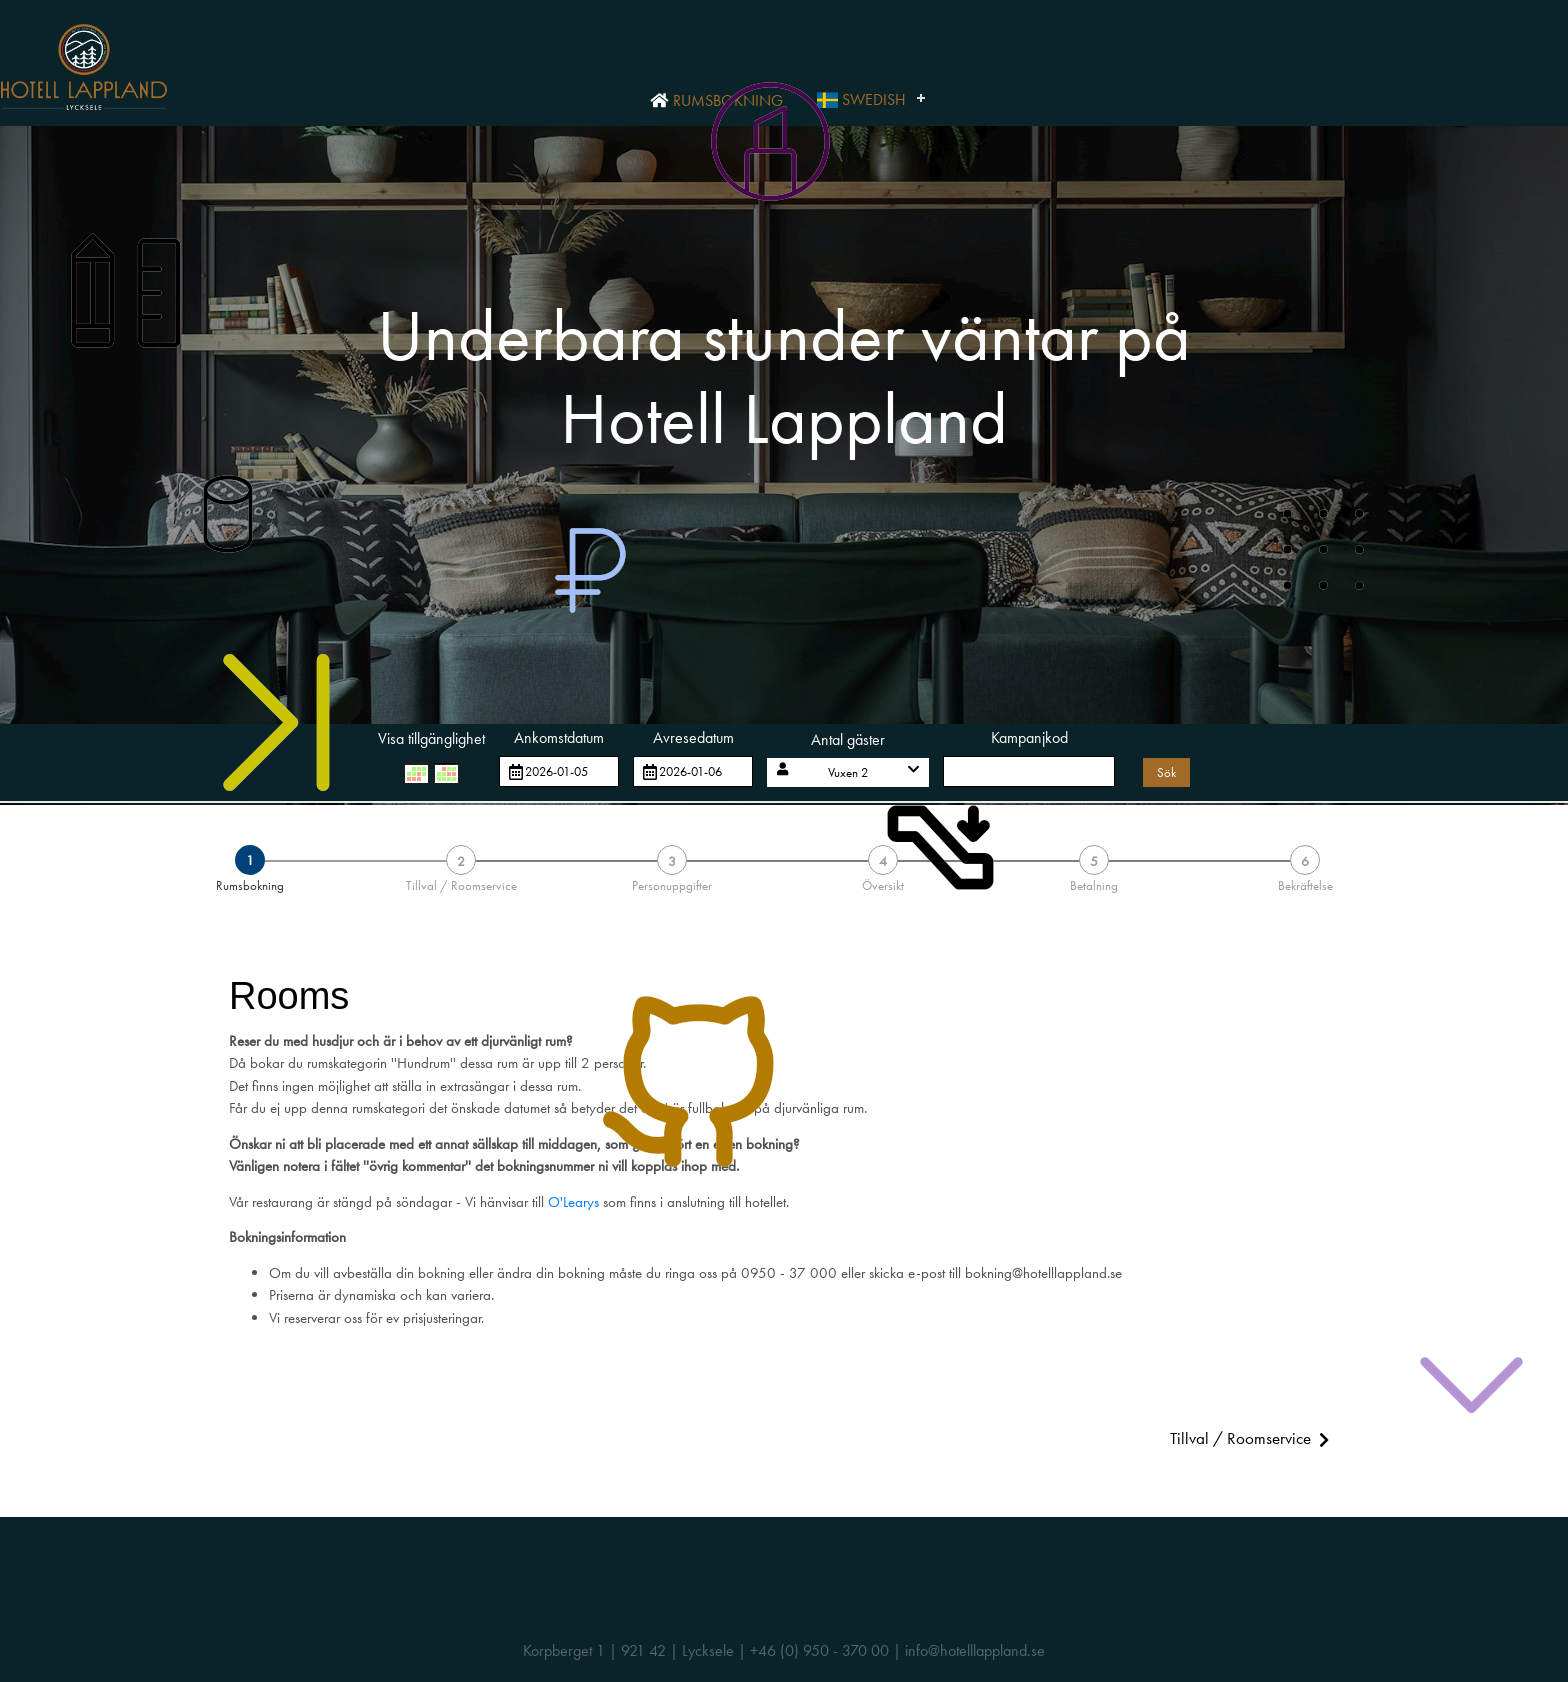 The width and height of the screenshot is (1568, 1682). What do you see at coordinates (770, 141) in the screenshot?
I see `highlight or mark selected text` at bounding box center [770, 141].